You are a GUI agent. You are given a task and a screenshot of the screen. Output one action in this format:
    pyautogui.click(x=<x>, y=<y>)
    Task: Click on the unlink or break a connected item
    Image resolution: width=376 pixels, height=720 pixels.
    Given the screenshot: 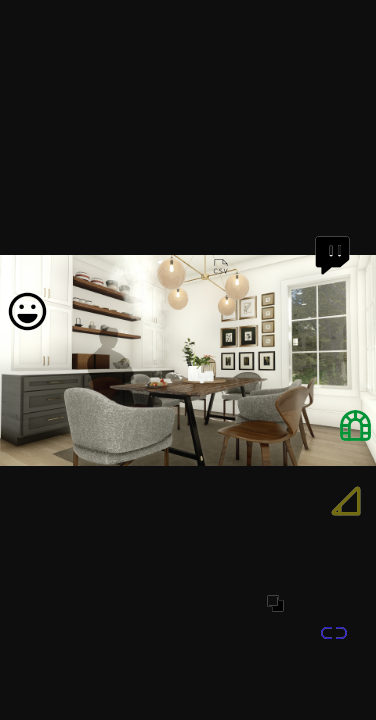 What is the action you would take?
    pyautogui.click(x=334, y=633)
    